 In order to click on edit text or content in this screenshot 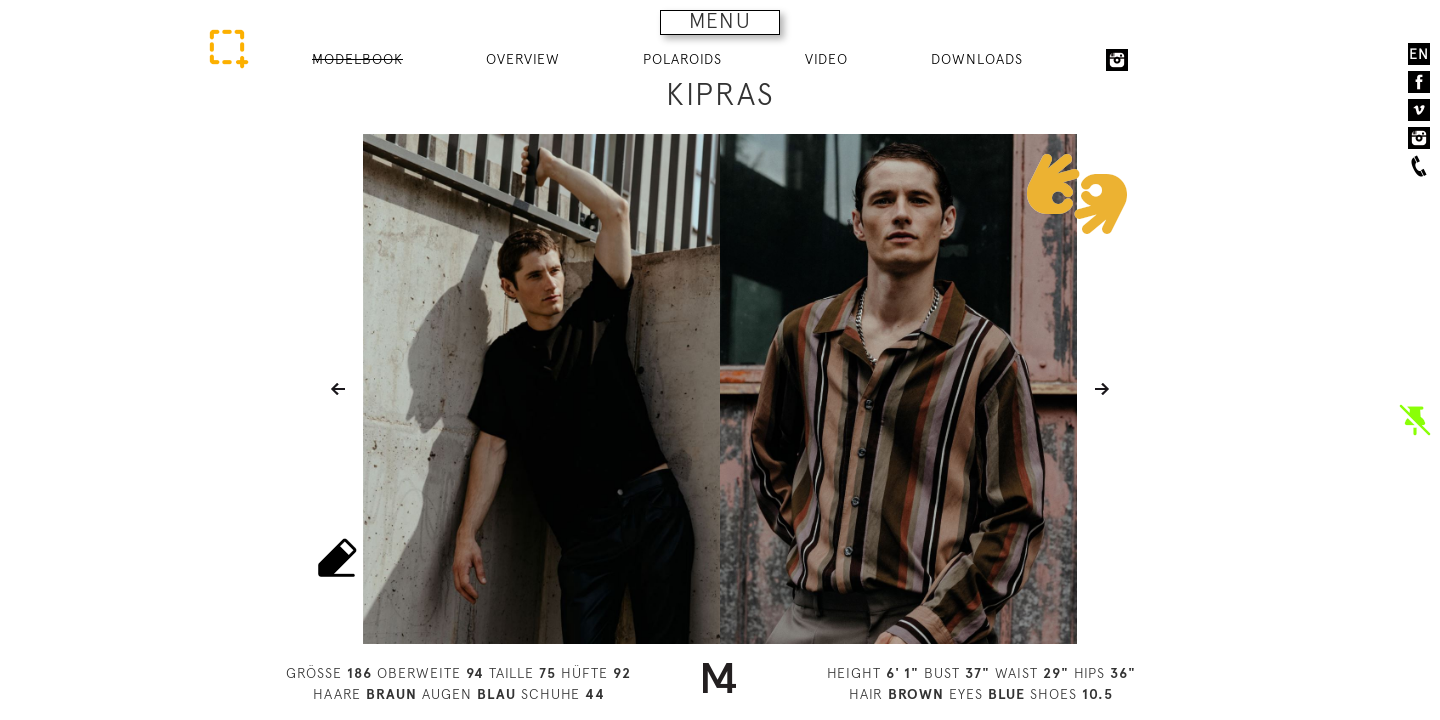, I will do `click(336, 558)`.